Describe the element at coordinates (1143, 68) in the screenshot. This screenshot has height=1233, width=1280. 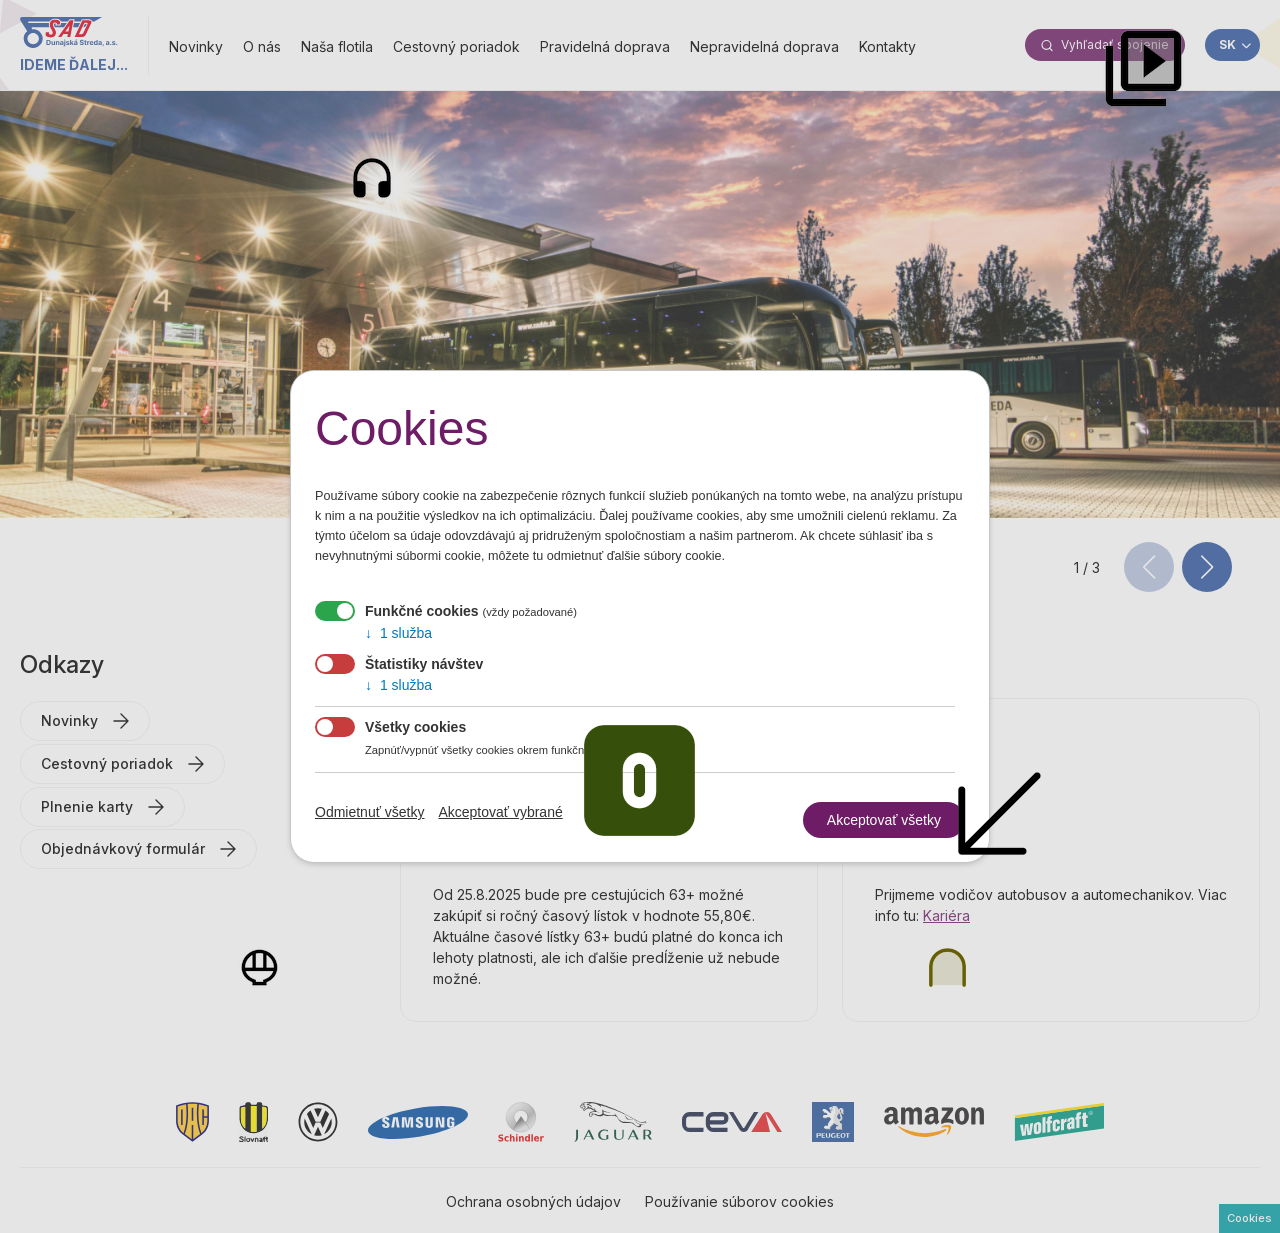
I see `access your video library` at that location.